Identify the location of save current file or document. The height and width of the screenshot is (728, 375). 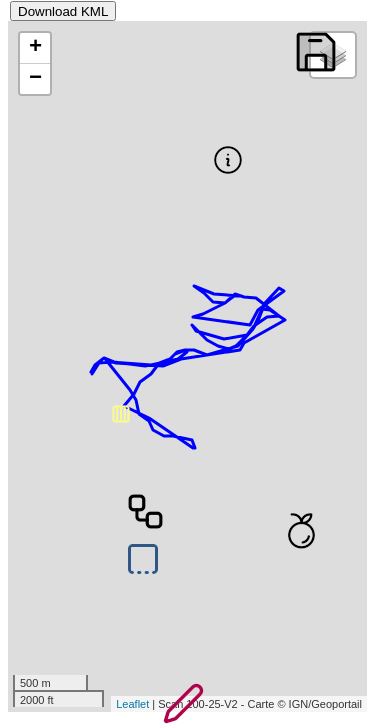
(316, 52).